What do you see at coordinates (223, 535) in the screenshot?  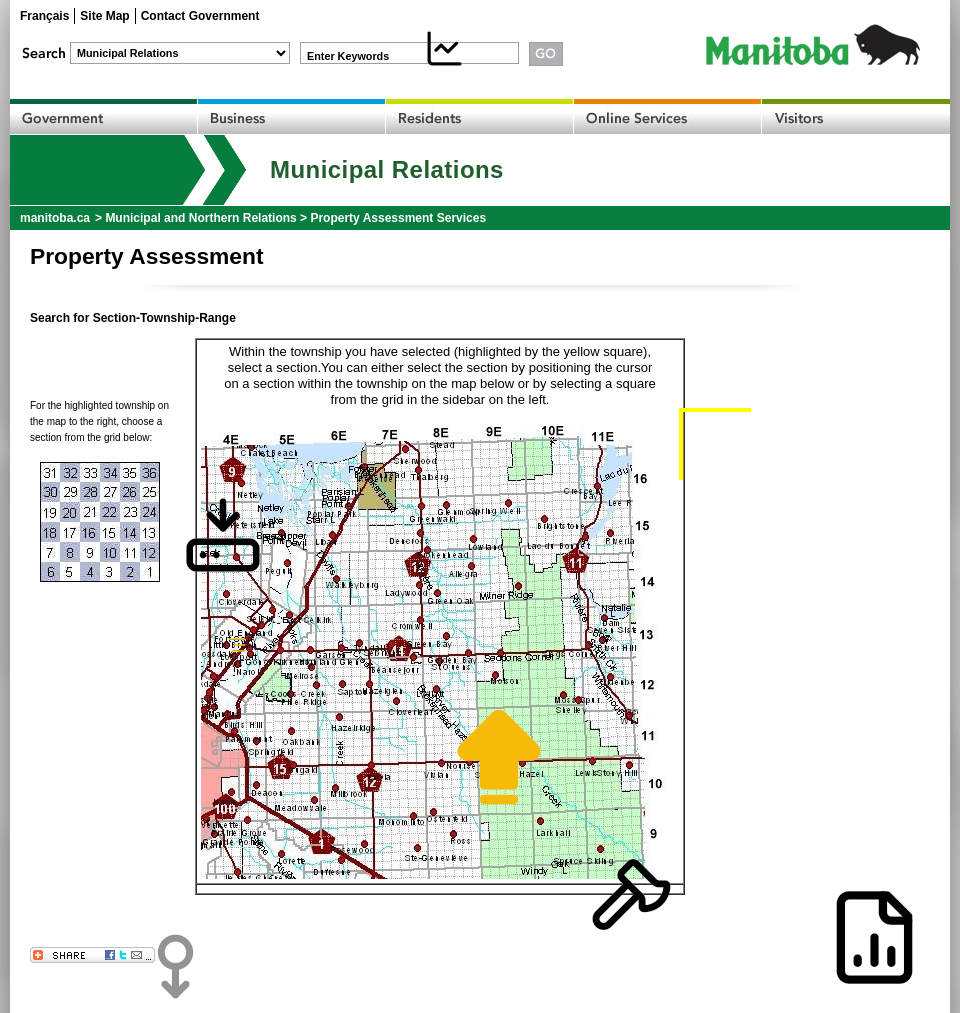 I see `download file to local storage` at bounding box center [223, 535].